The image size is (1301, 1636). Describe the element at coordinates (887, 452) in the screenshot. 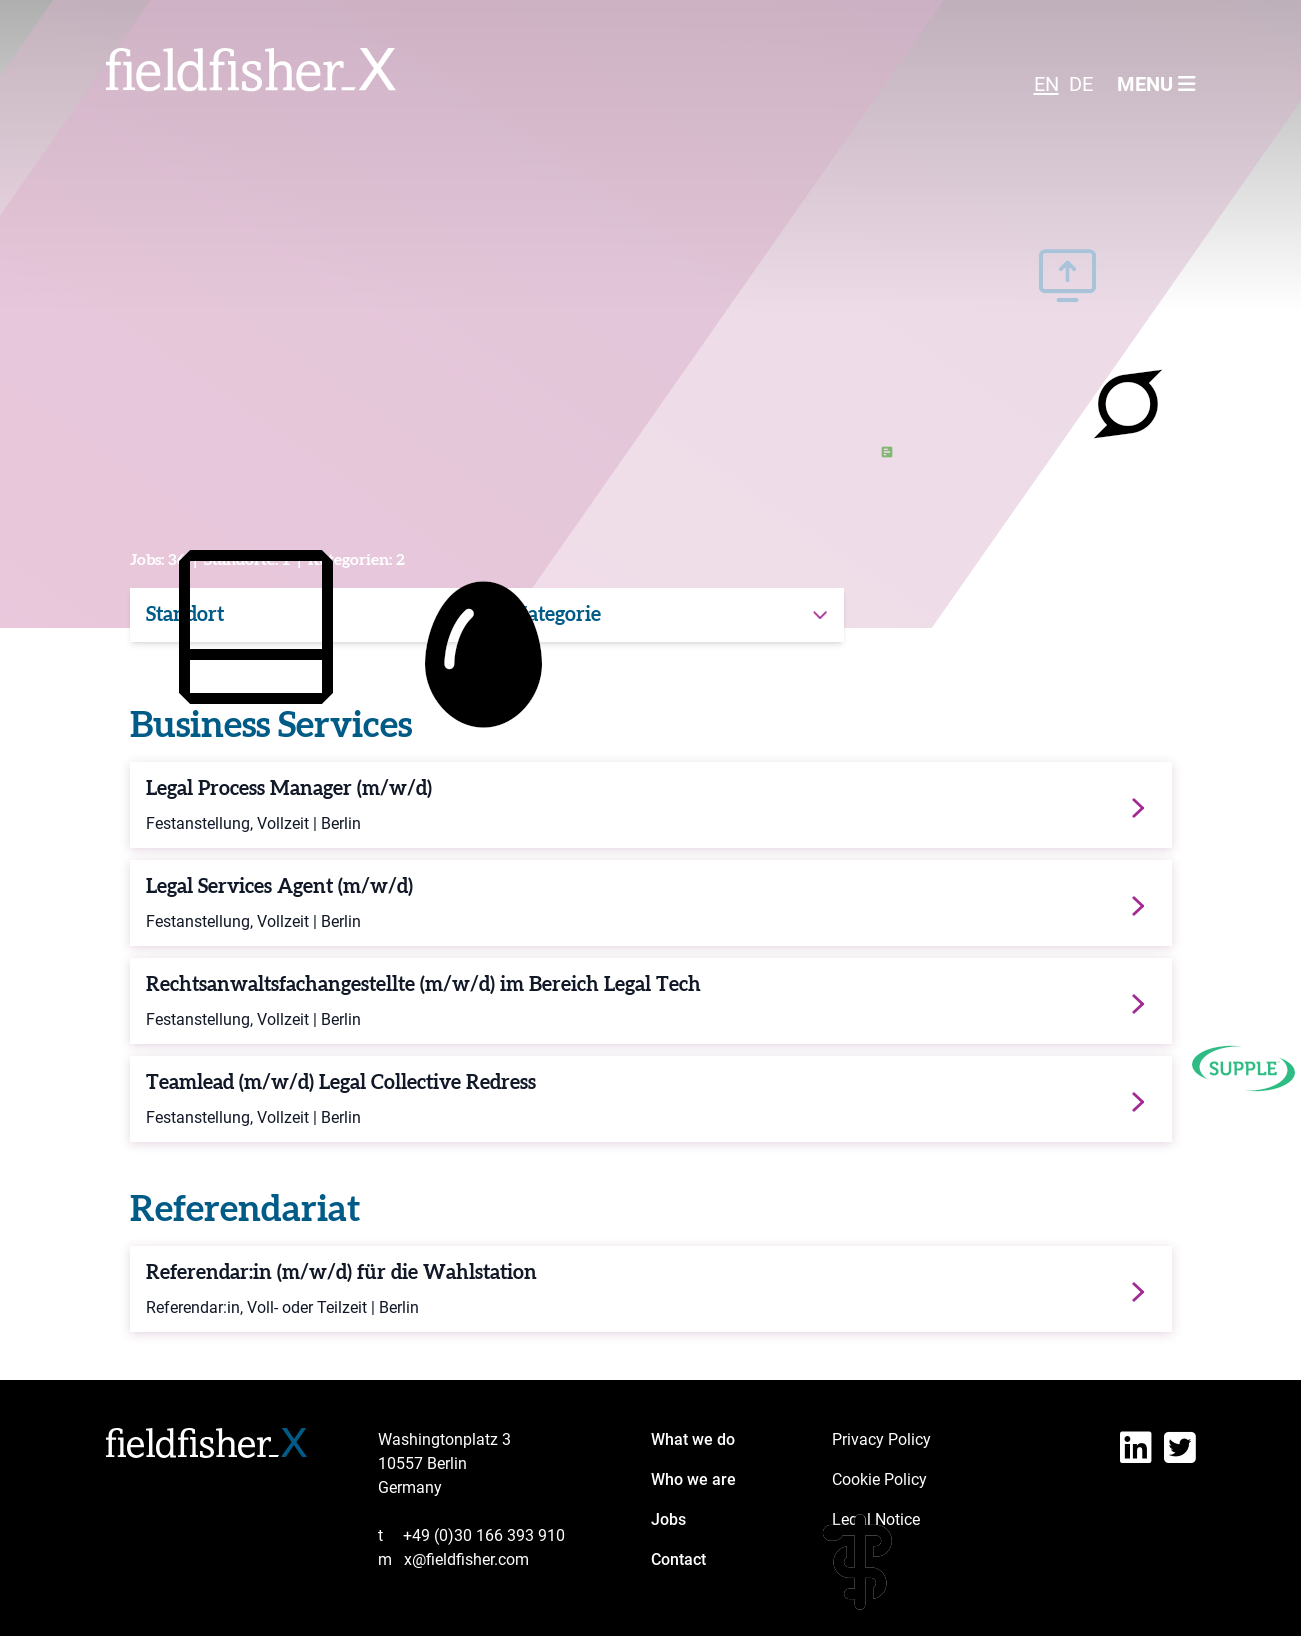

I see `view poll or survey results` at that location.